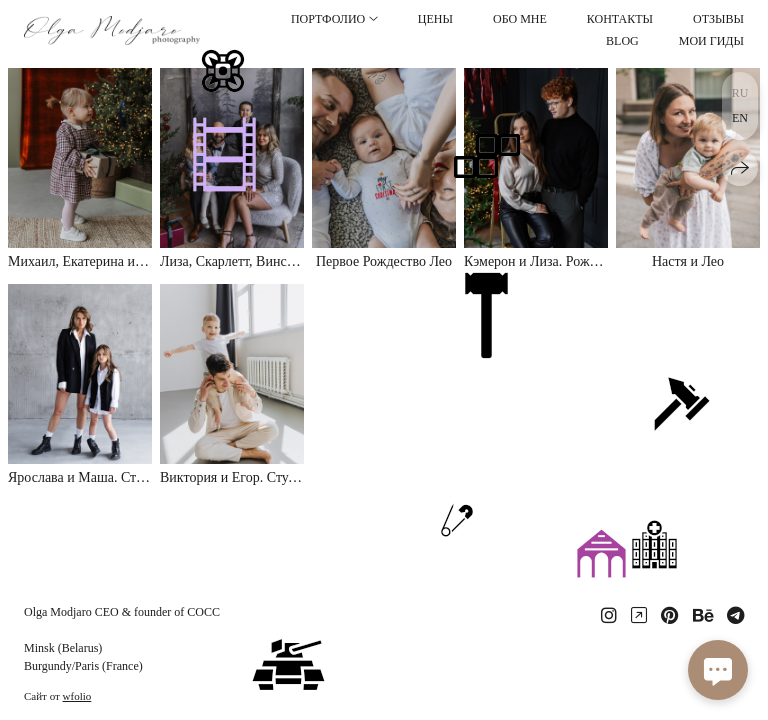 The width and height of the screenshot is (768, 720). I want to click on access building or crafting tools, so click(683, 405).